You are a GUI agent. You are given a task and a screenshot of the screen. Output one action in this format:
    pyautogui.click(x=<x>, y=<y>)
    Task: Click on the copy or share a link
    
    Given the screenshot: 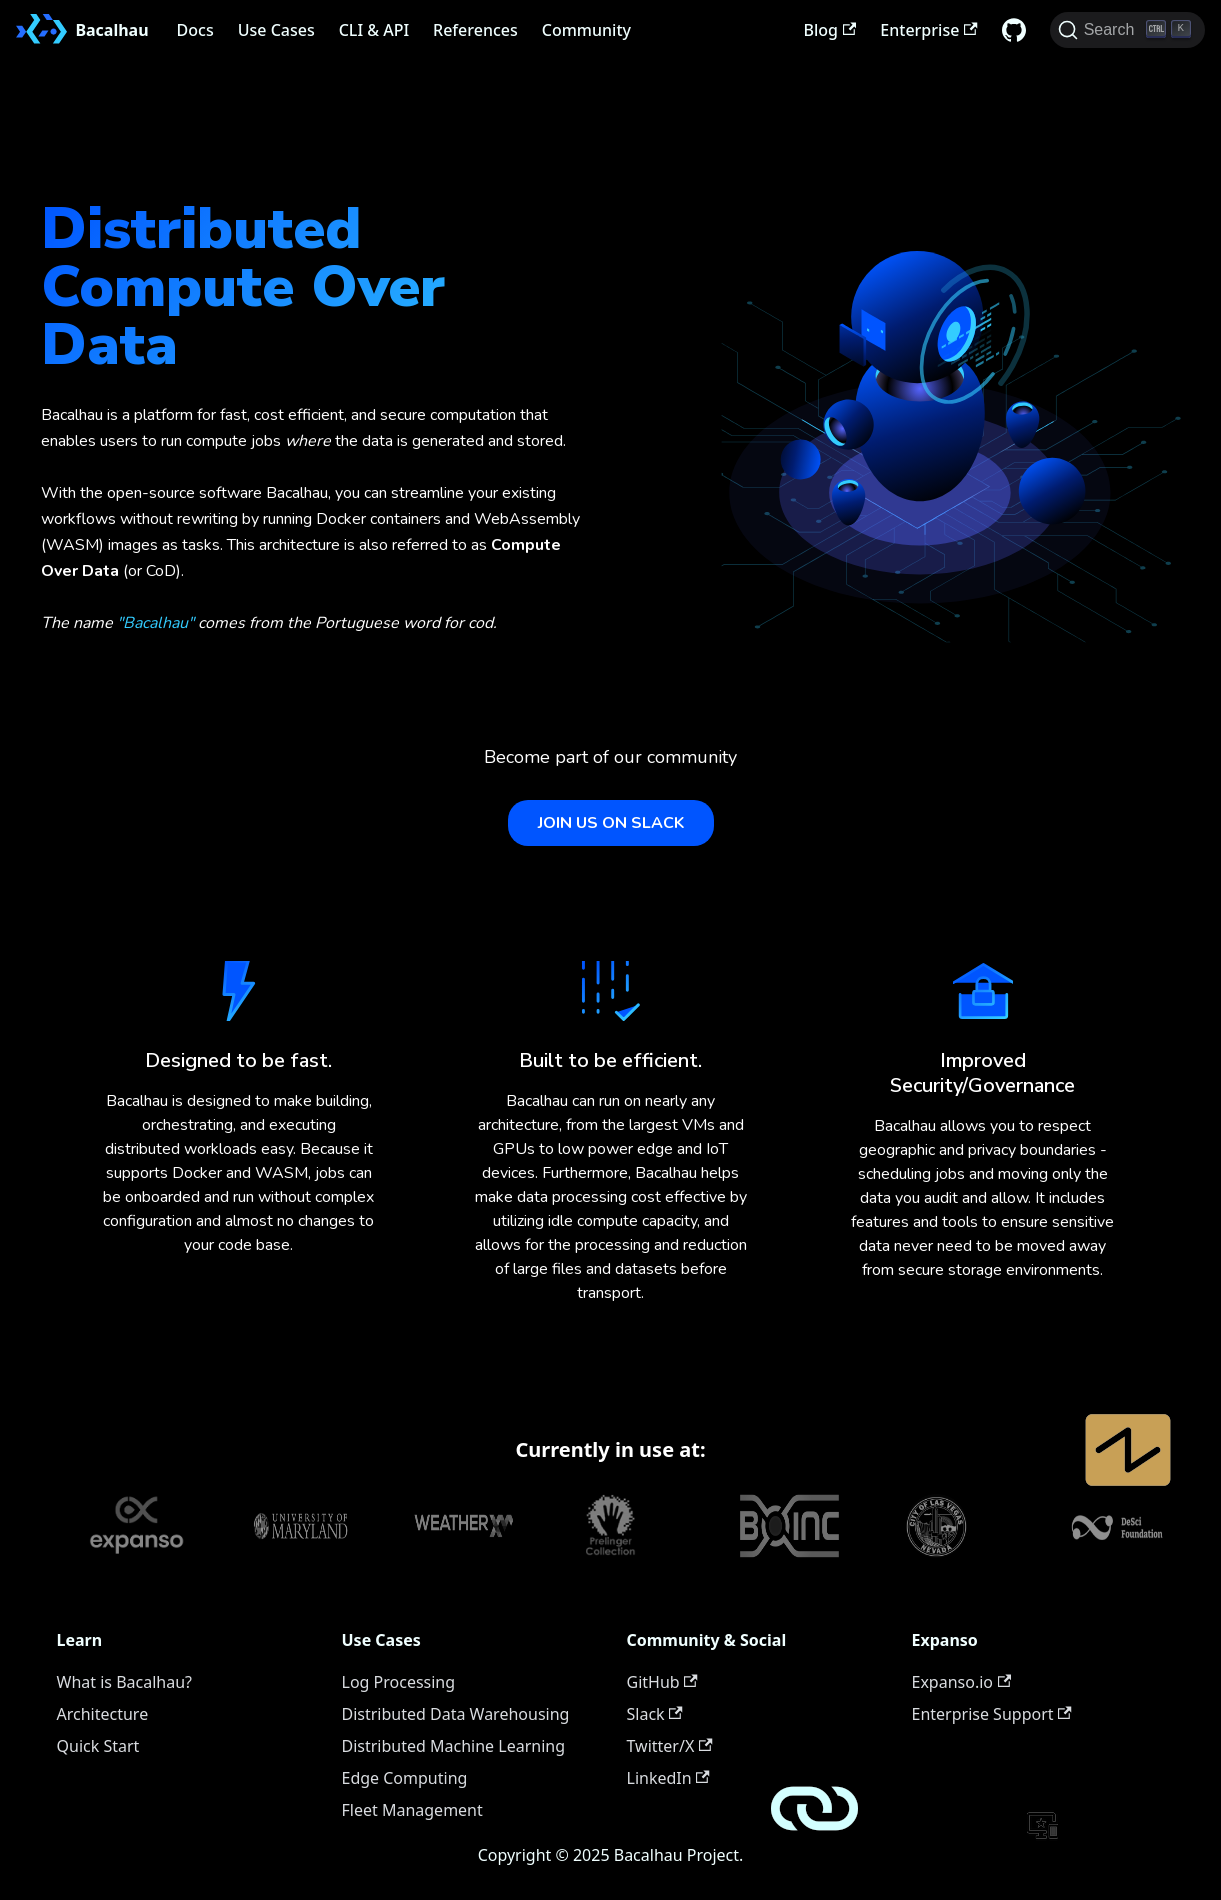 What is the action you would take?
    pyautogui.click(x=814, y=1808)
    